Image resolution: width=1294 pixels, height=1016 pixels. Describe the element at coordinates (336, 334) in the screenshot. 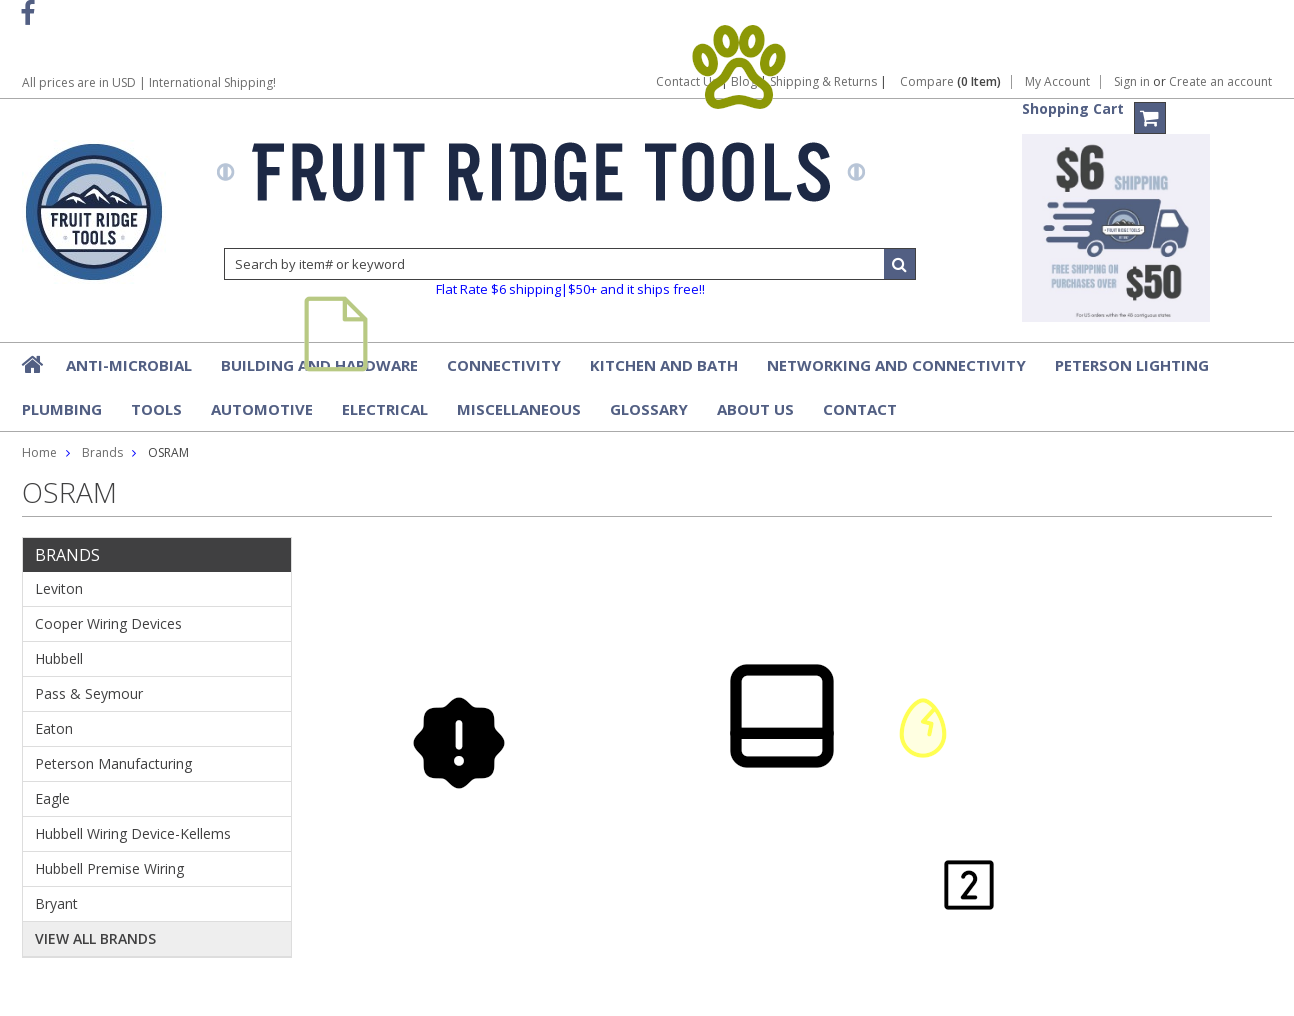

I see `view or open a document` at that location.